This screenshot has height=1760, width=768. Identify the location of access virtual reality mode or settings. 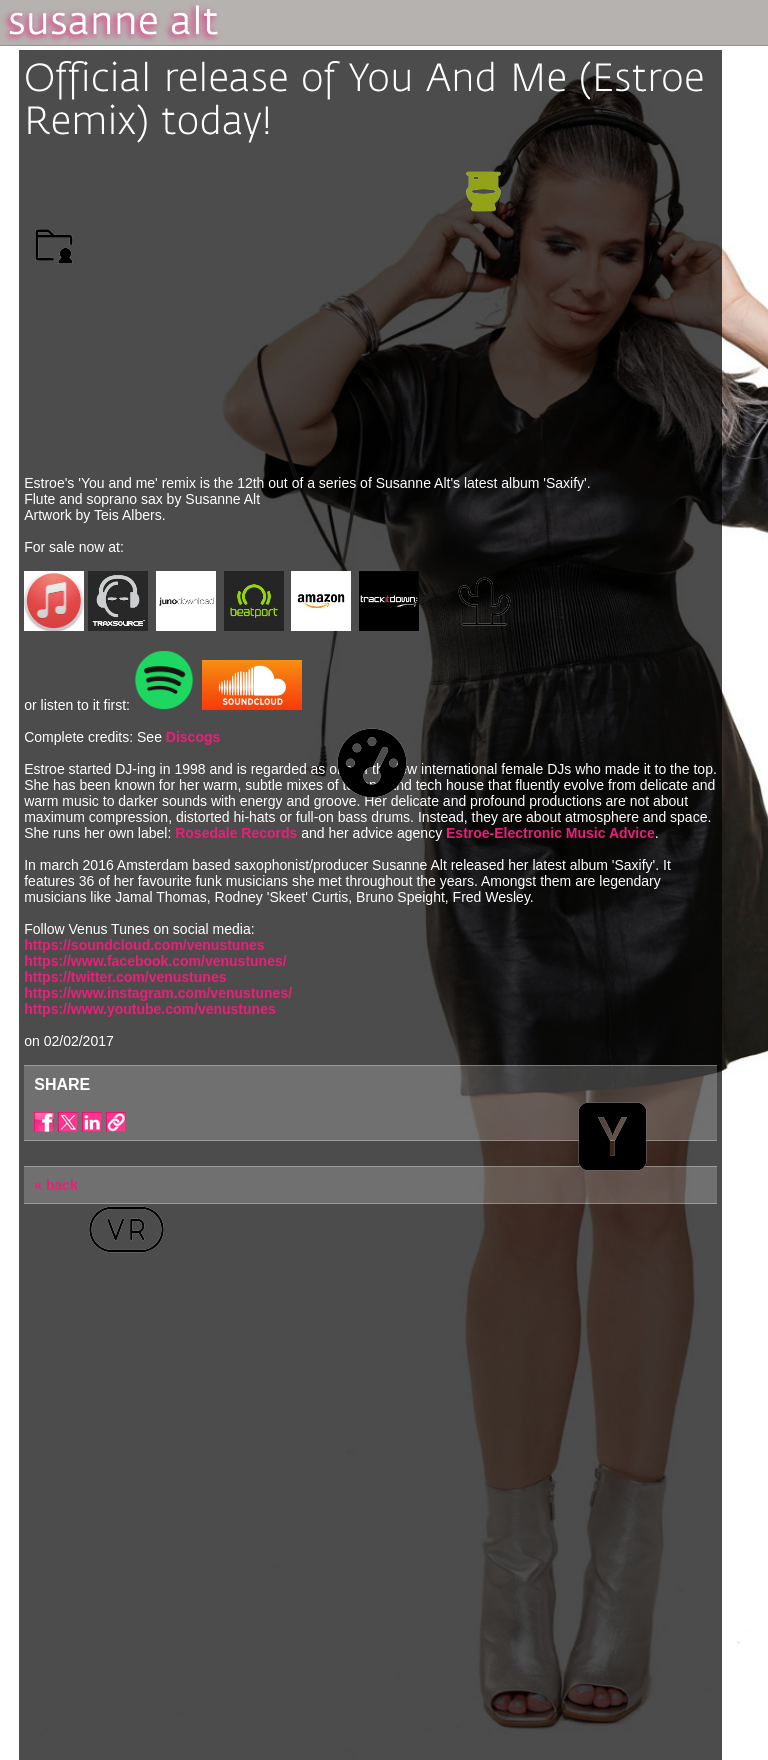
(126, 1229).